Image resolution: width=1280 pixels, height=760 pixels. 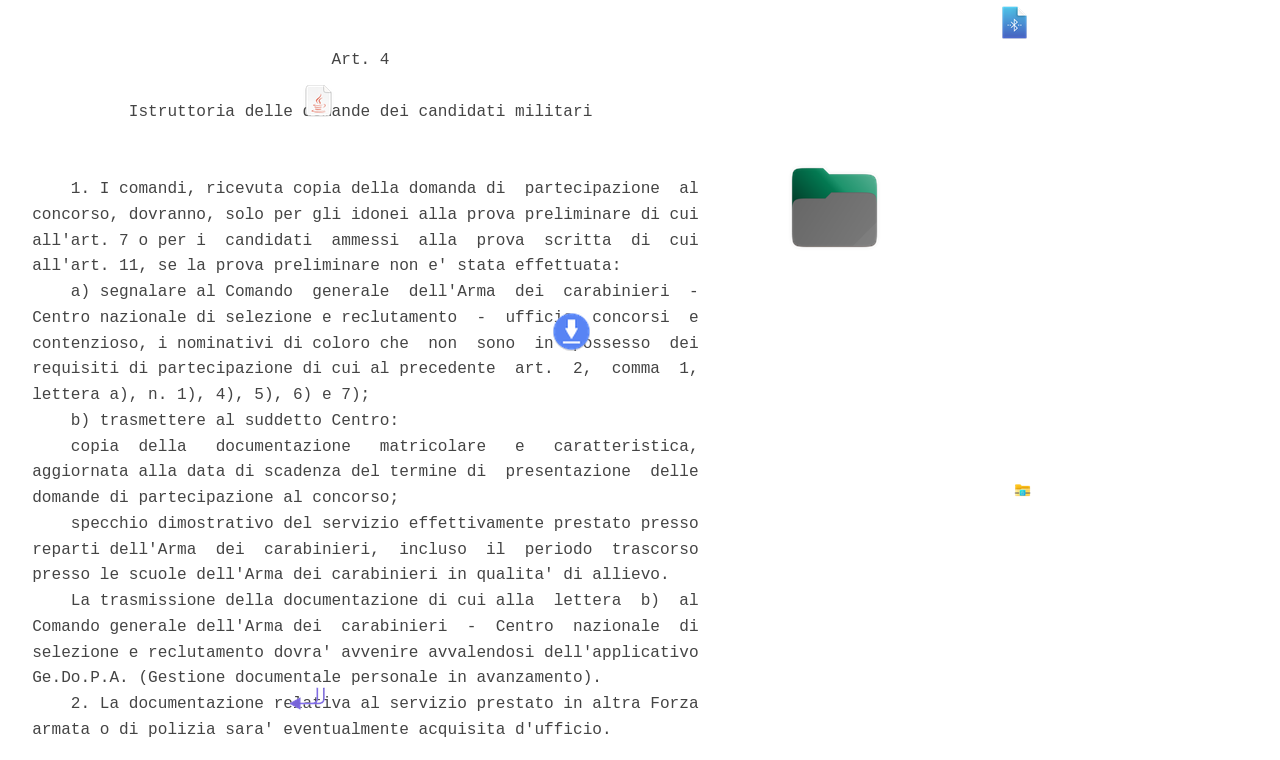 What do you see at coordinates (1022, 490) in the screenshot?
I see `access an unlocked or unprotected folder` at bounding box center [1022, 490].